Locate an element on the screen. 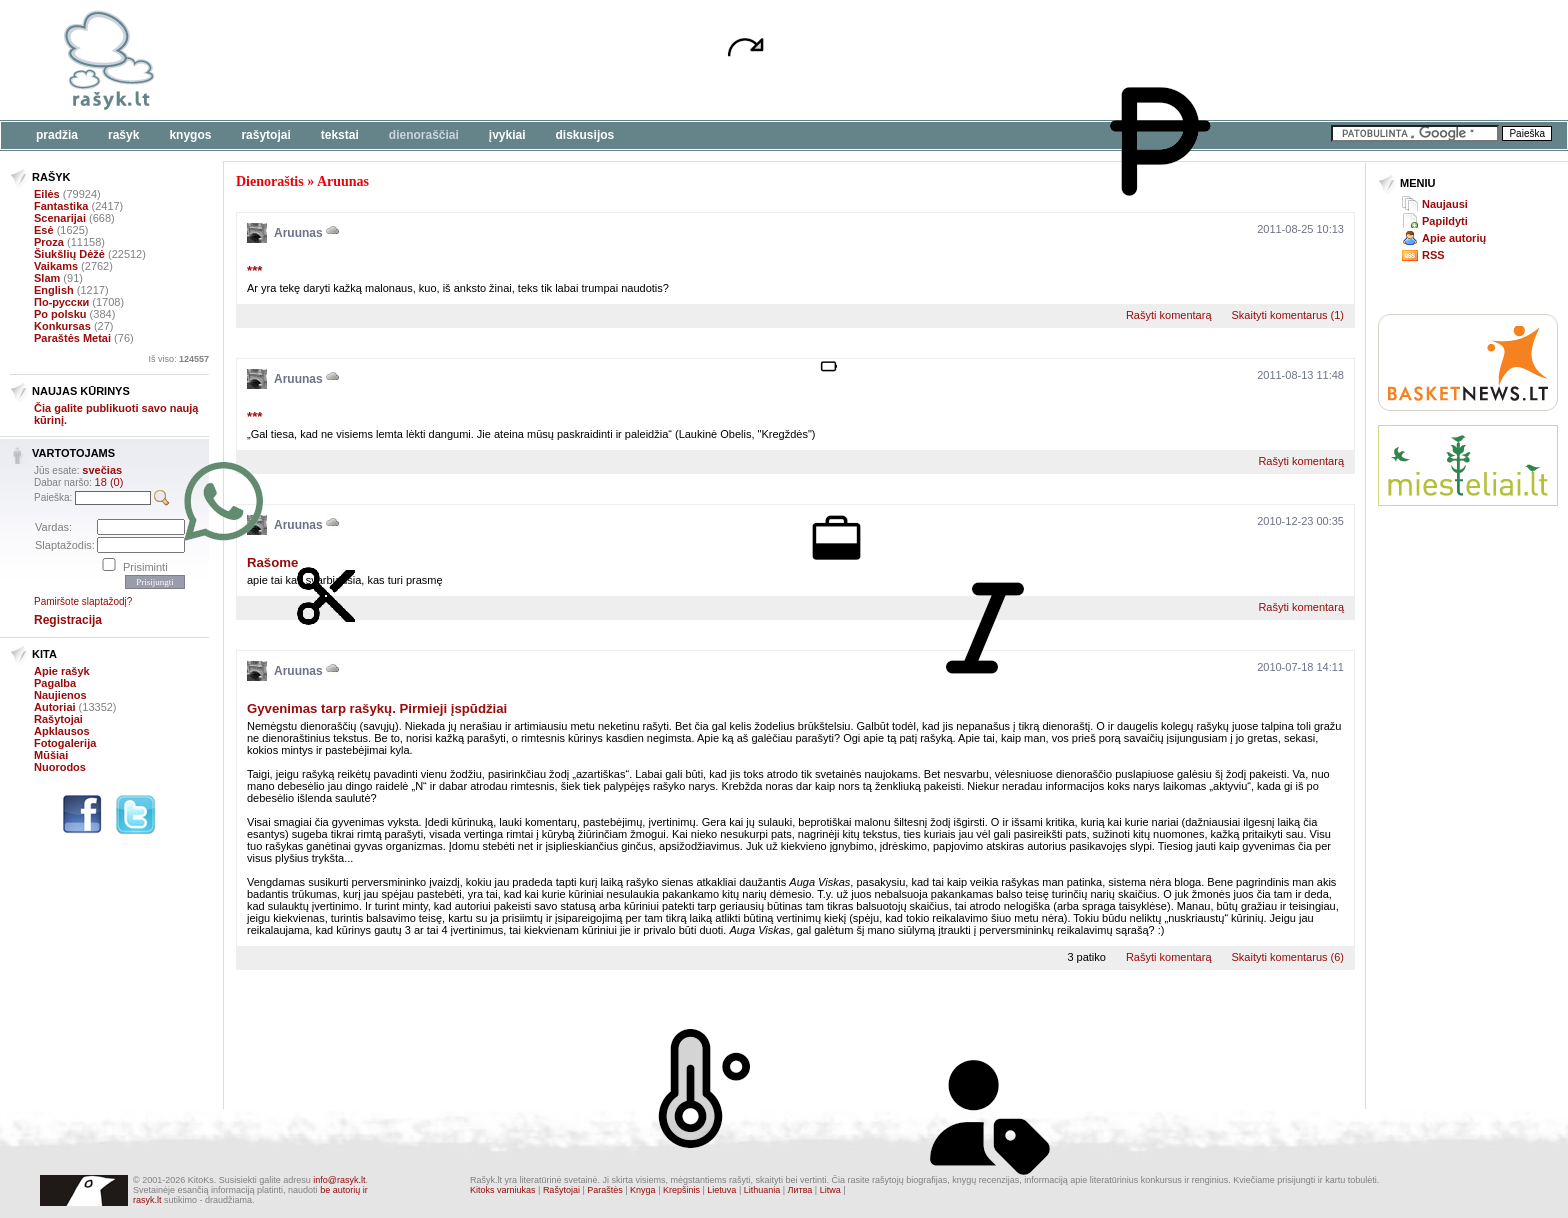 This screenshot has width=1568, height=1218. indicates price or amount in spanish pesetas is located at coordinates (1156, 141).